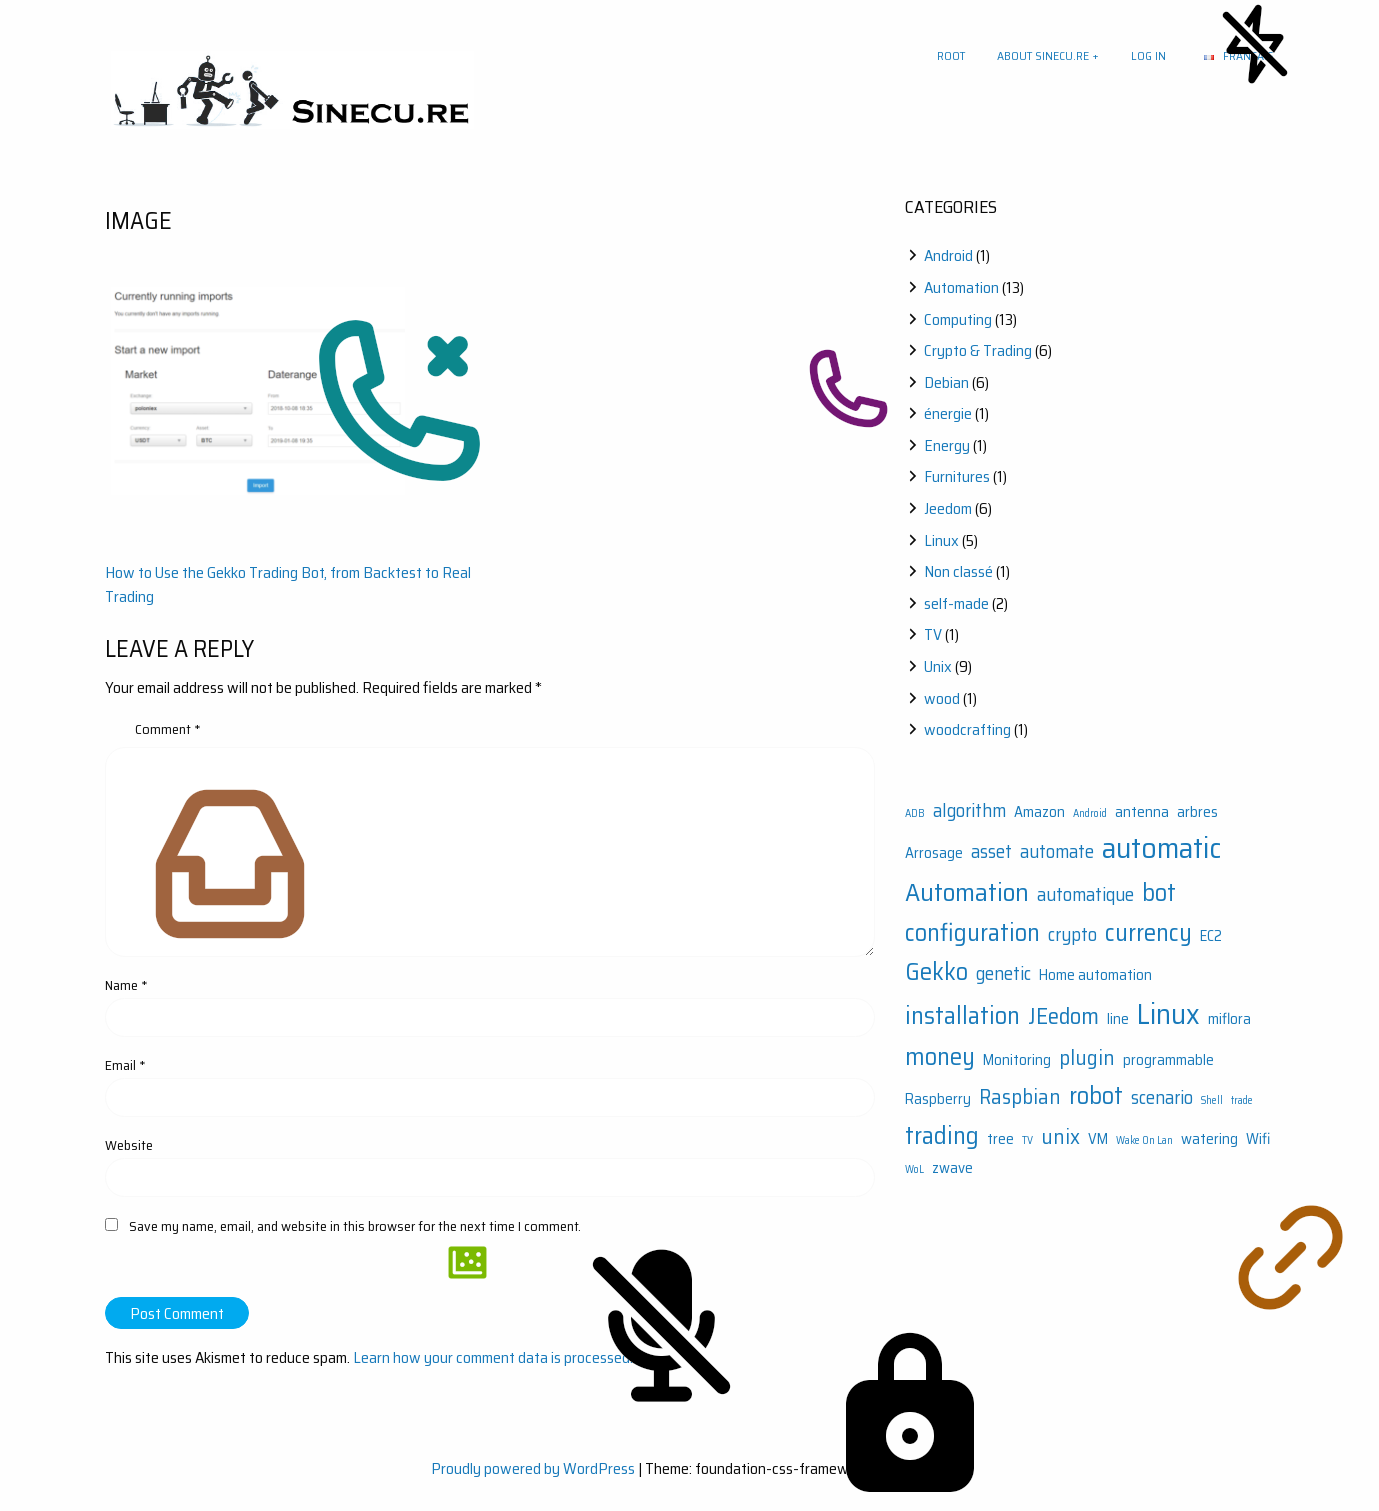 Image resolution: width=1379 pixels, height=1511 pixels. What do you see at coordinates (910, 1412) in the screenshot?
I see `lock or secure this item` at bounding box center [910, 1412].